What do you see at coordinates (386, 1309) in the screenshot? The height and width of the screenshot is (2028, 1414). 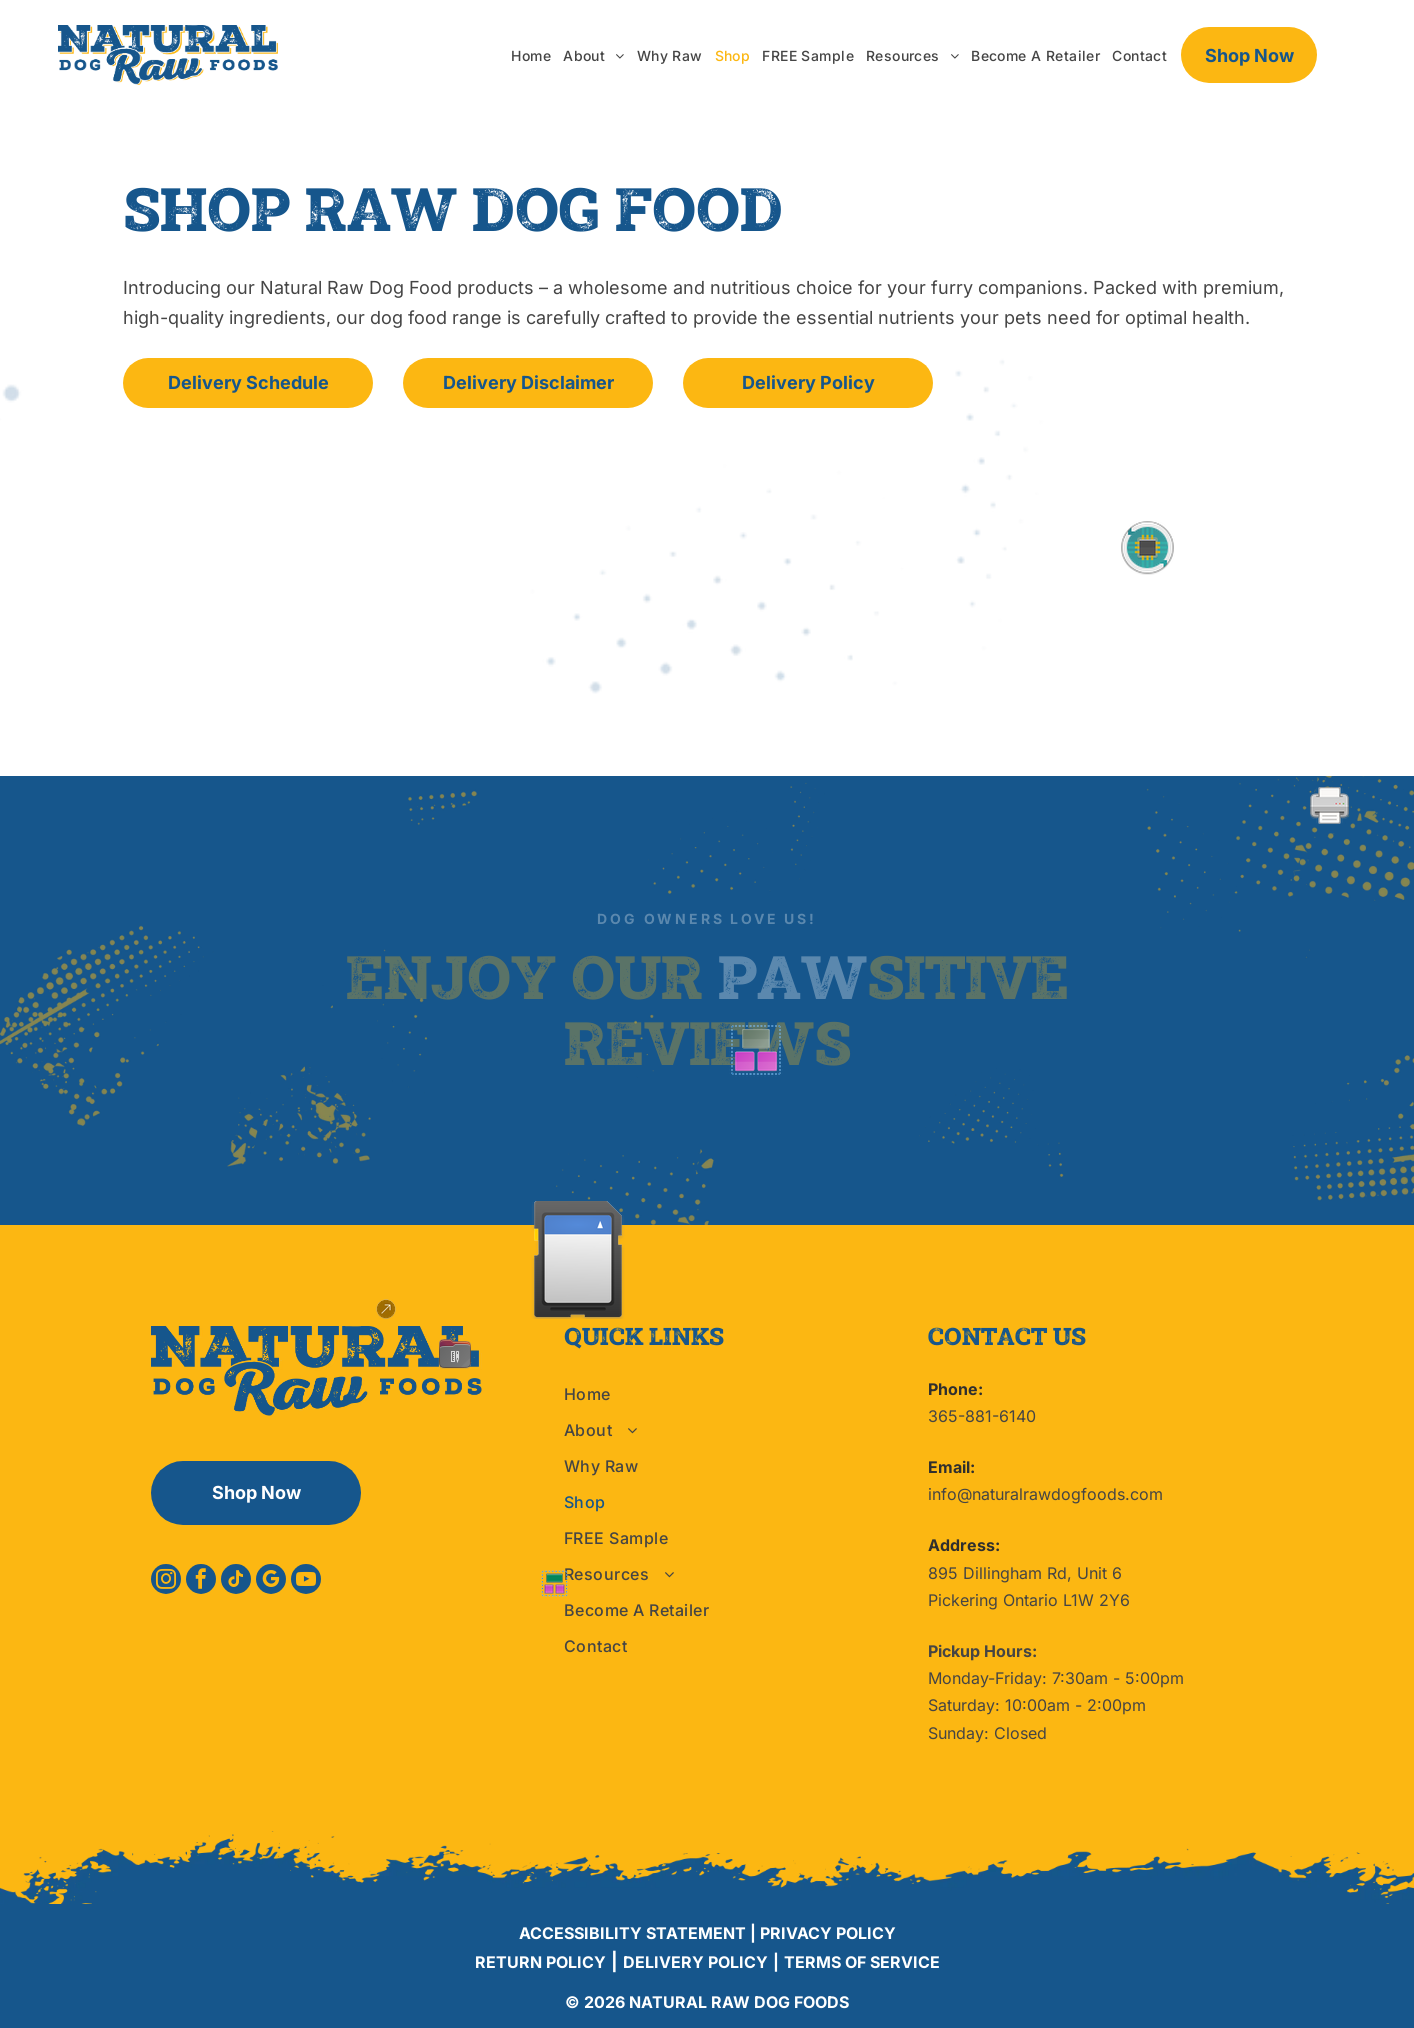 I see `indicates a symbolic link or shortcut to another file` at bounding box center [386, 1309].